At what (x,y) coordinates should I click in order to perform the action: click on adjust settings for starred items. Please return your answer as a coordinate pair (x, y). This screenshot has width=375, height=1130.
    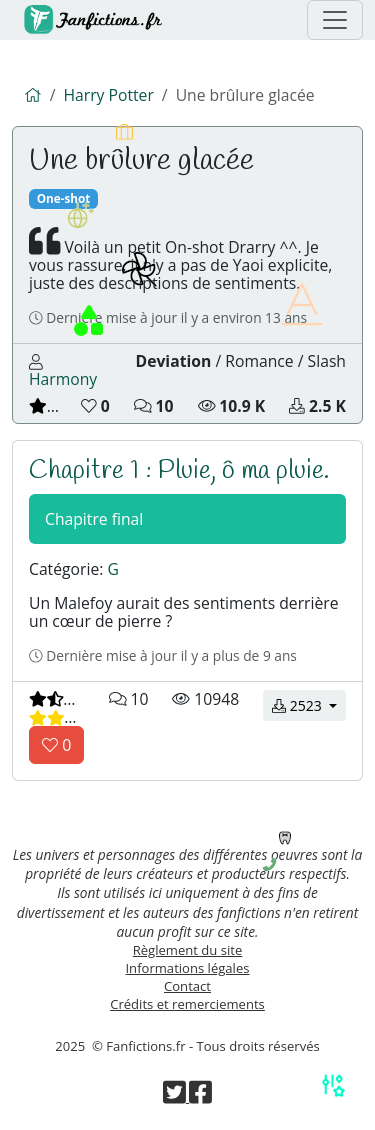
    Looking at the image, I should click on (332, 1084).